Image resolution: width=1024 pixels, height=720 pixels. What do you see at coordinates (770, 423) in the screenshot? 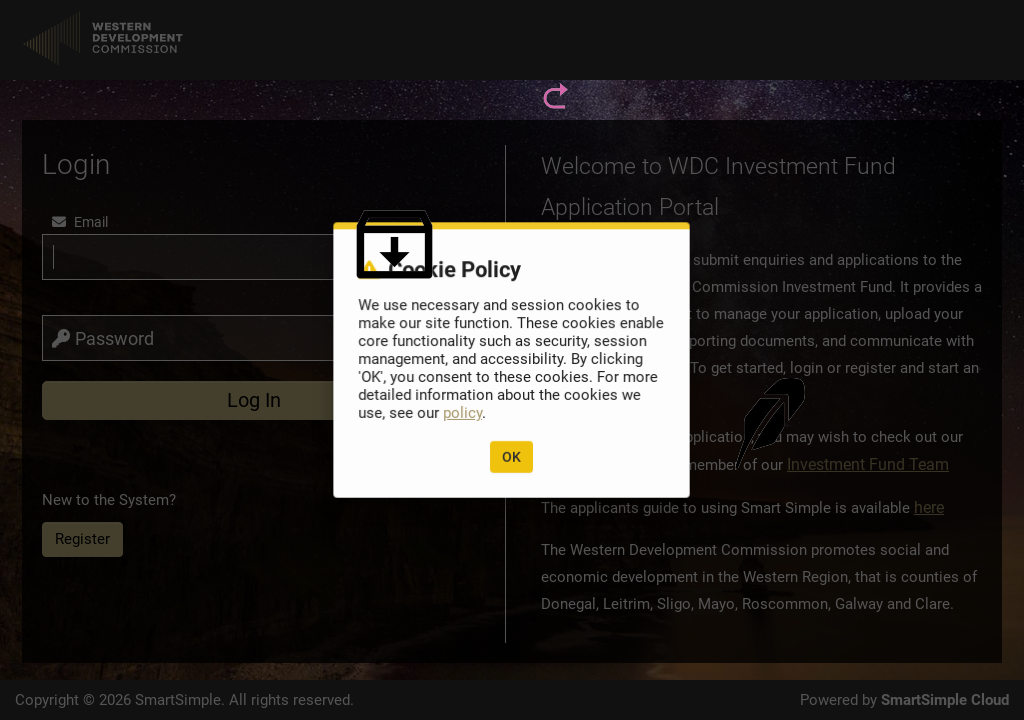
I see `open the Robinhood investing app` at bounding box center [770, 423].